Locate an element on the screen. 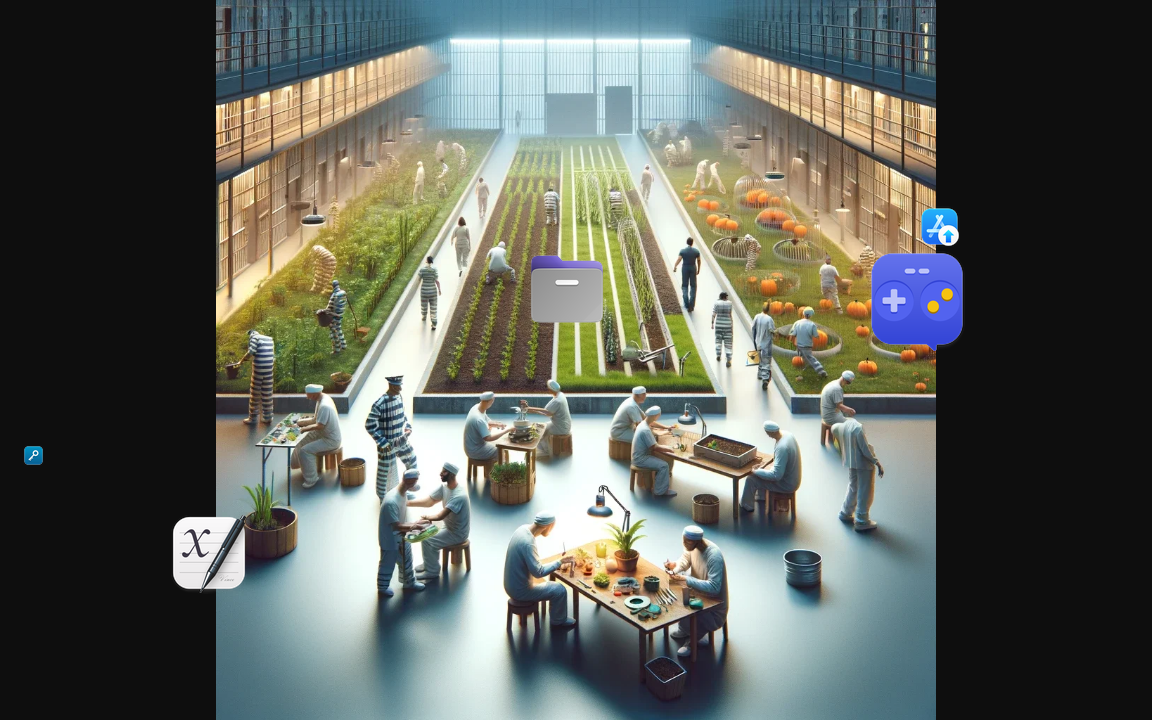 Image resolution: width=1152 pixels, height=720 pixels. open xournal note-taking app is located at coordinates (209, 553).